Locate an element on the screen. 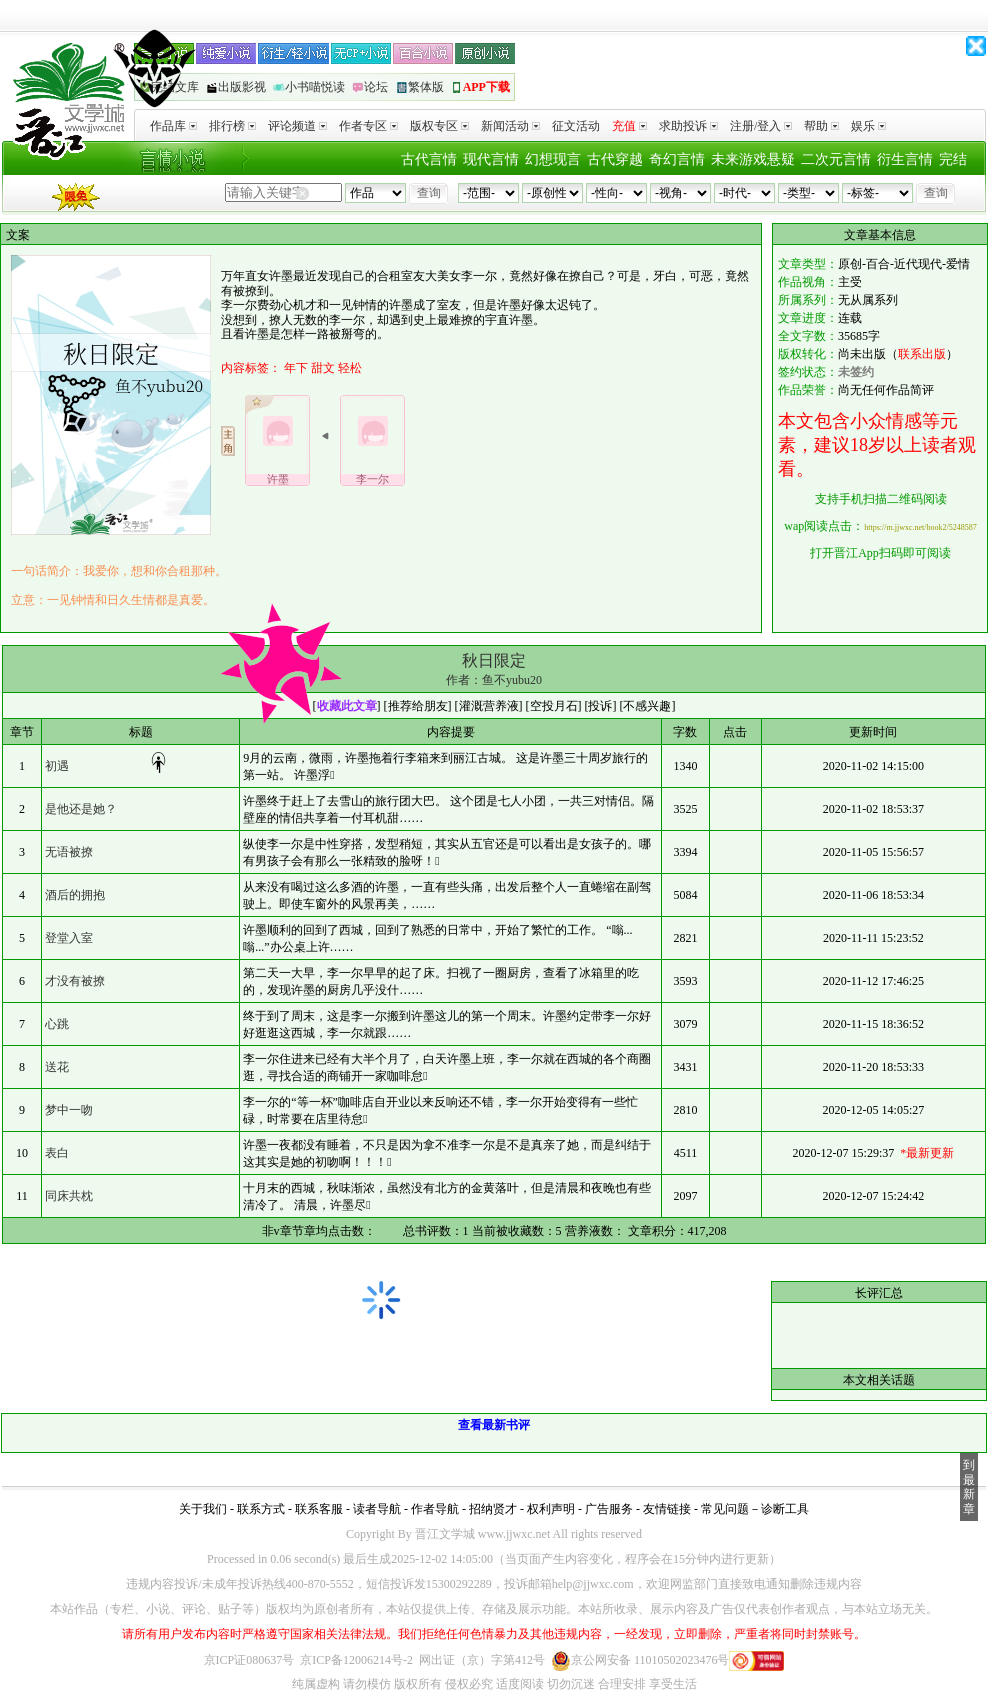  access jump rope workout or exercise is located at coordinates (158, 762).